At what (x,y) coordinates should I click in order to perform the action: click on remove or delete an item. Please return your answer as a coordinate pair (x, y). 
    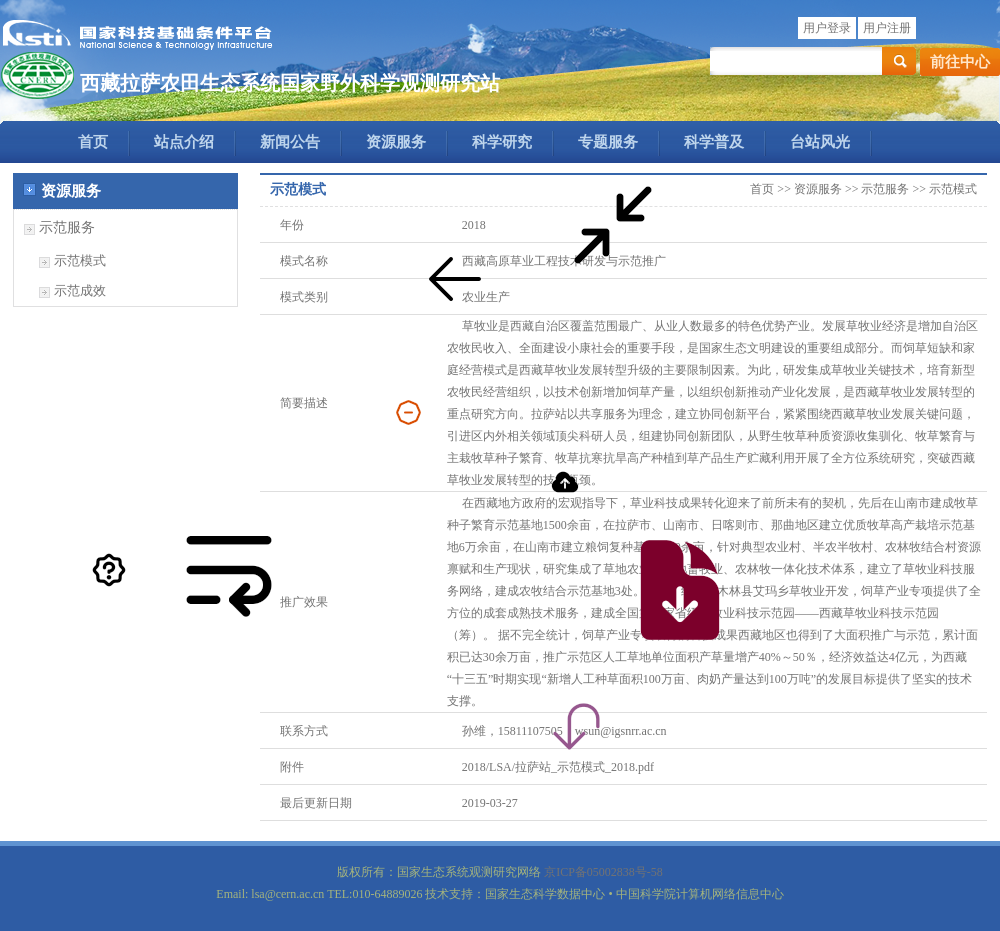
    Looking at the image, I should click on (408, 412).